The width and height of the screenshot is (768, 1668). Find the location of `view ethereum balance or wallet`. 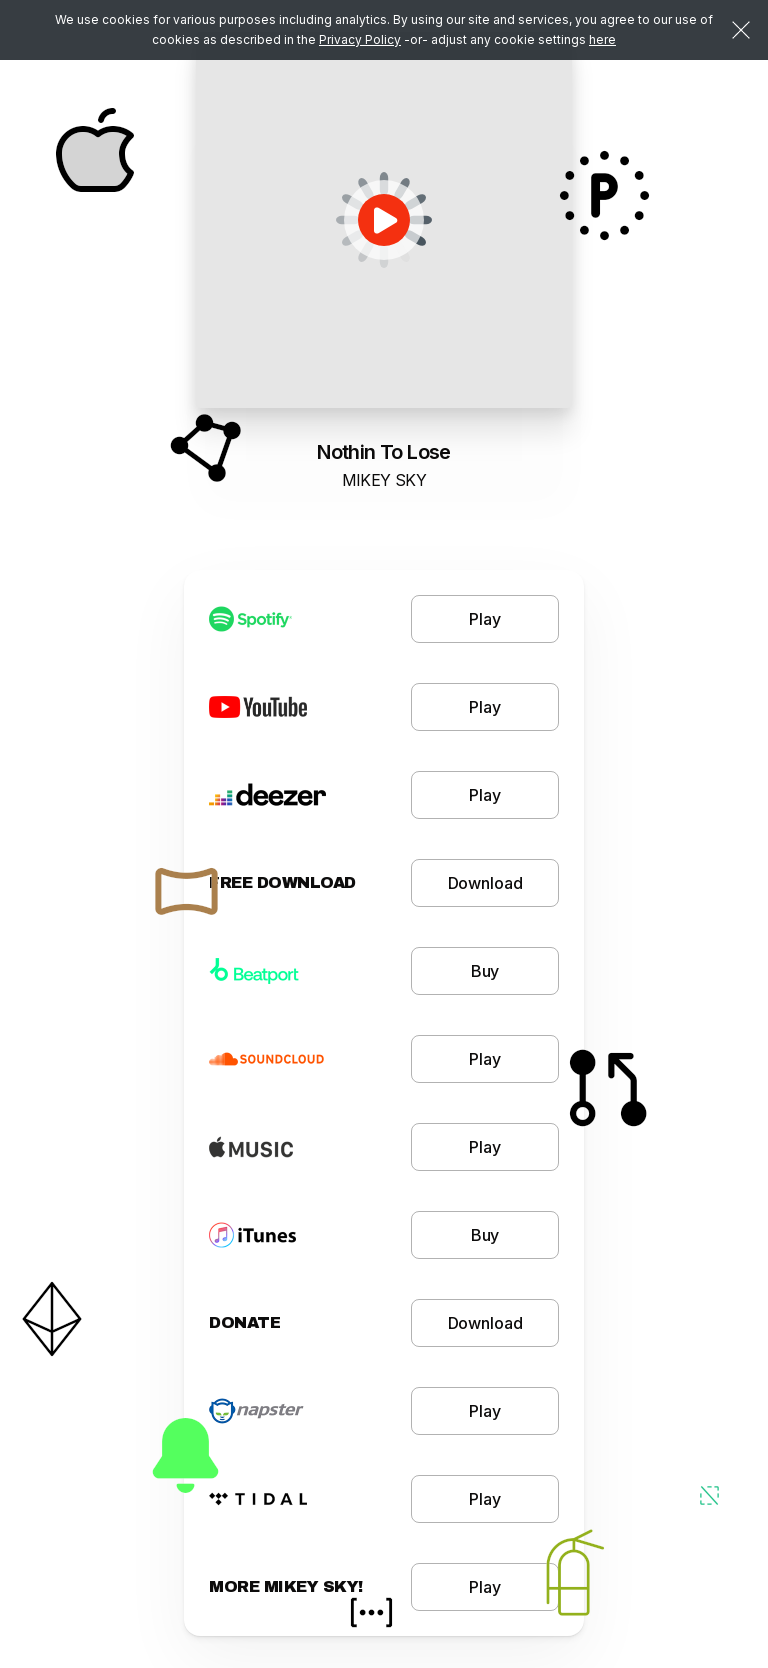

view ethereum balance or wallet is located at coordinates (52, 1319).